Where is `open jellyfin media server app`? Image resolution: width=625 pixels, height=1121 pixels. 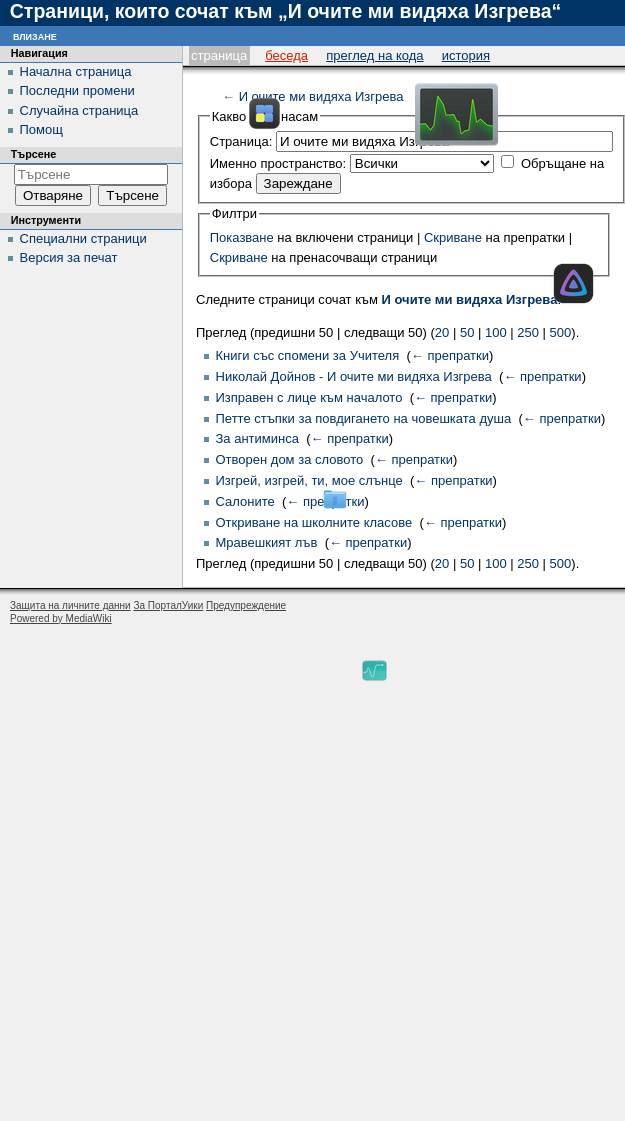
open jellyfin media server app is located at coordinates (573, 283).